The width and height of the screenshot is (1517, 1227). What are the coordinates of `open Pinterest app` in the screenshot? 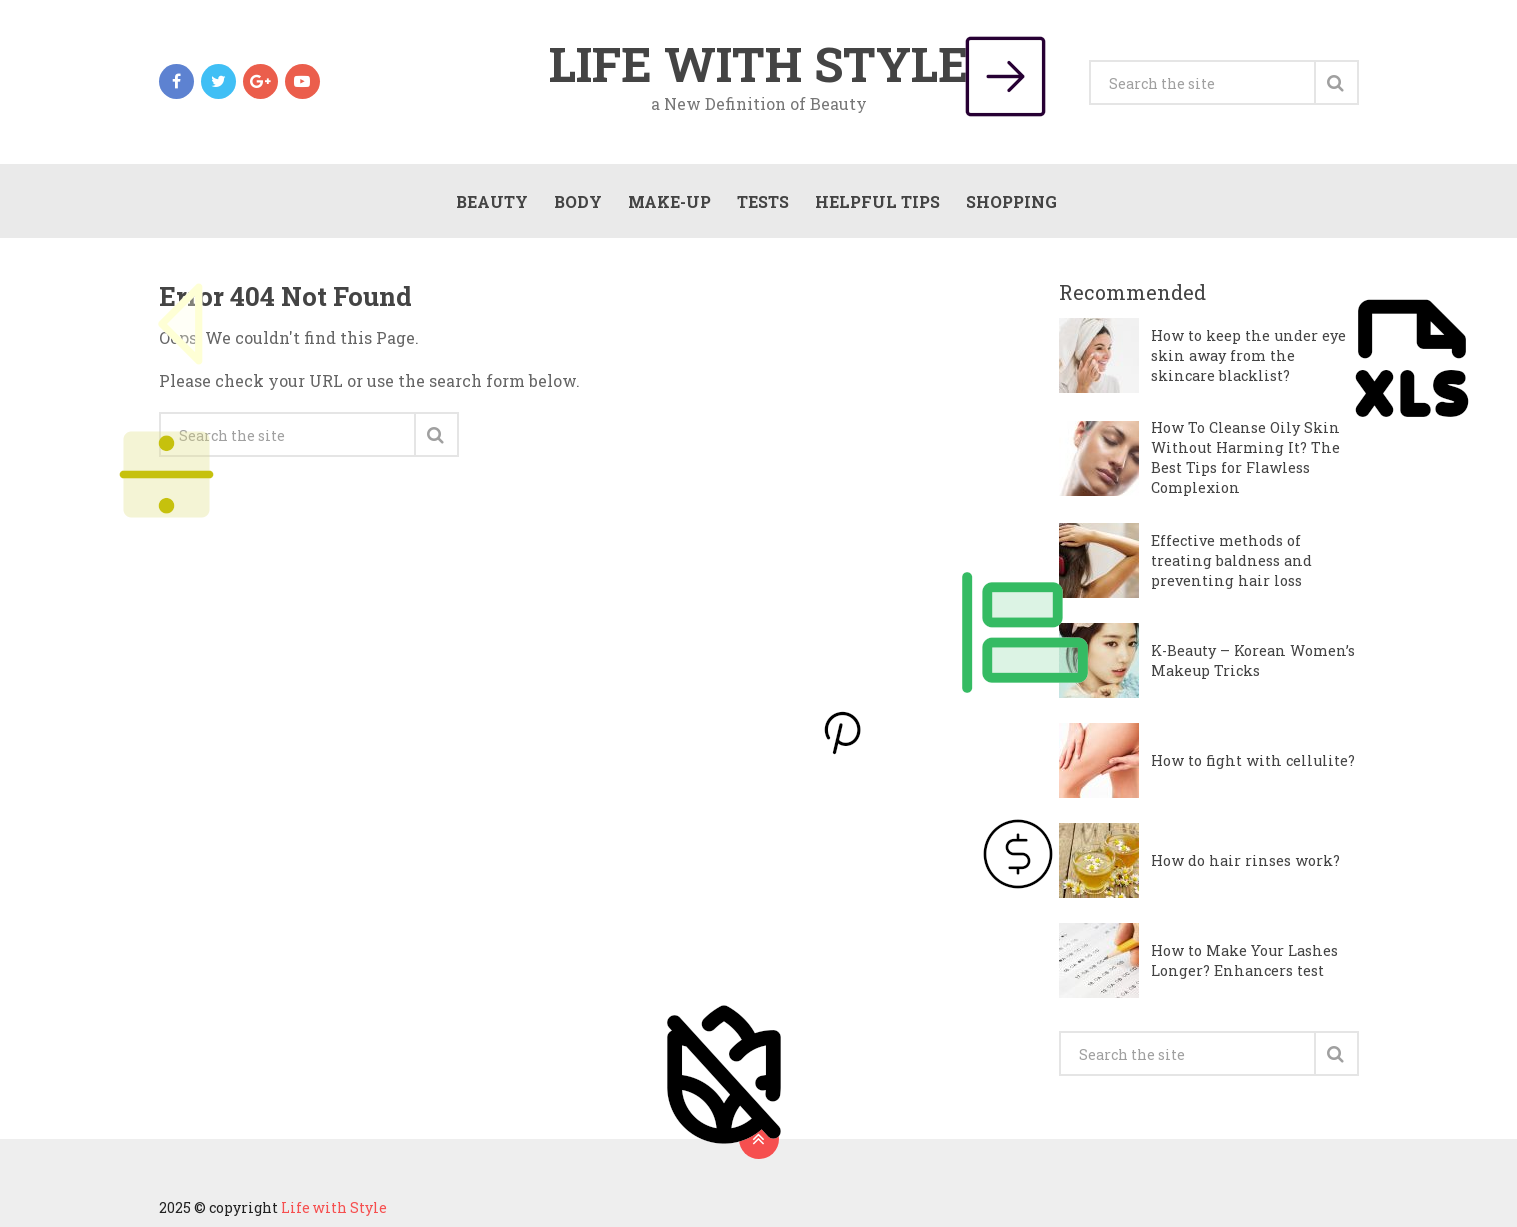 It's located at (841, 733).